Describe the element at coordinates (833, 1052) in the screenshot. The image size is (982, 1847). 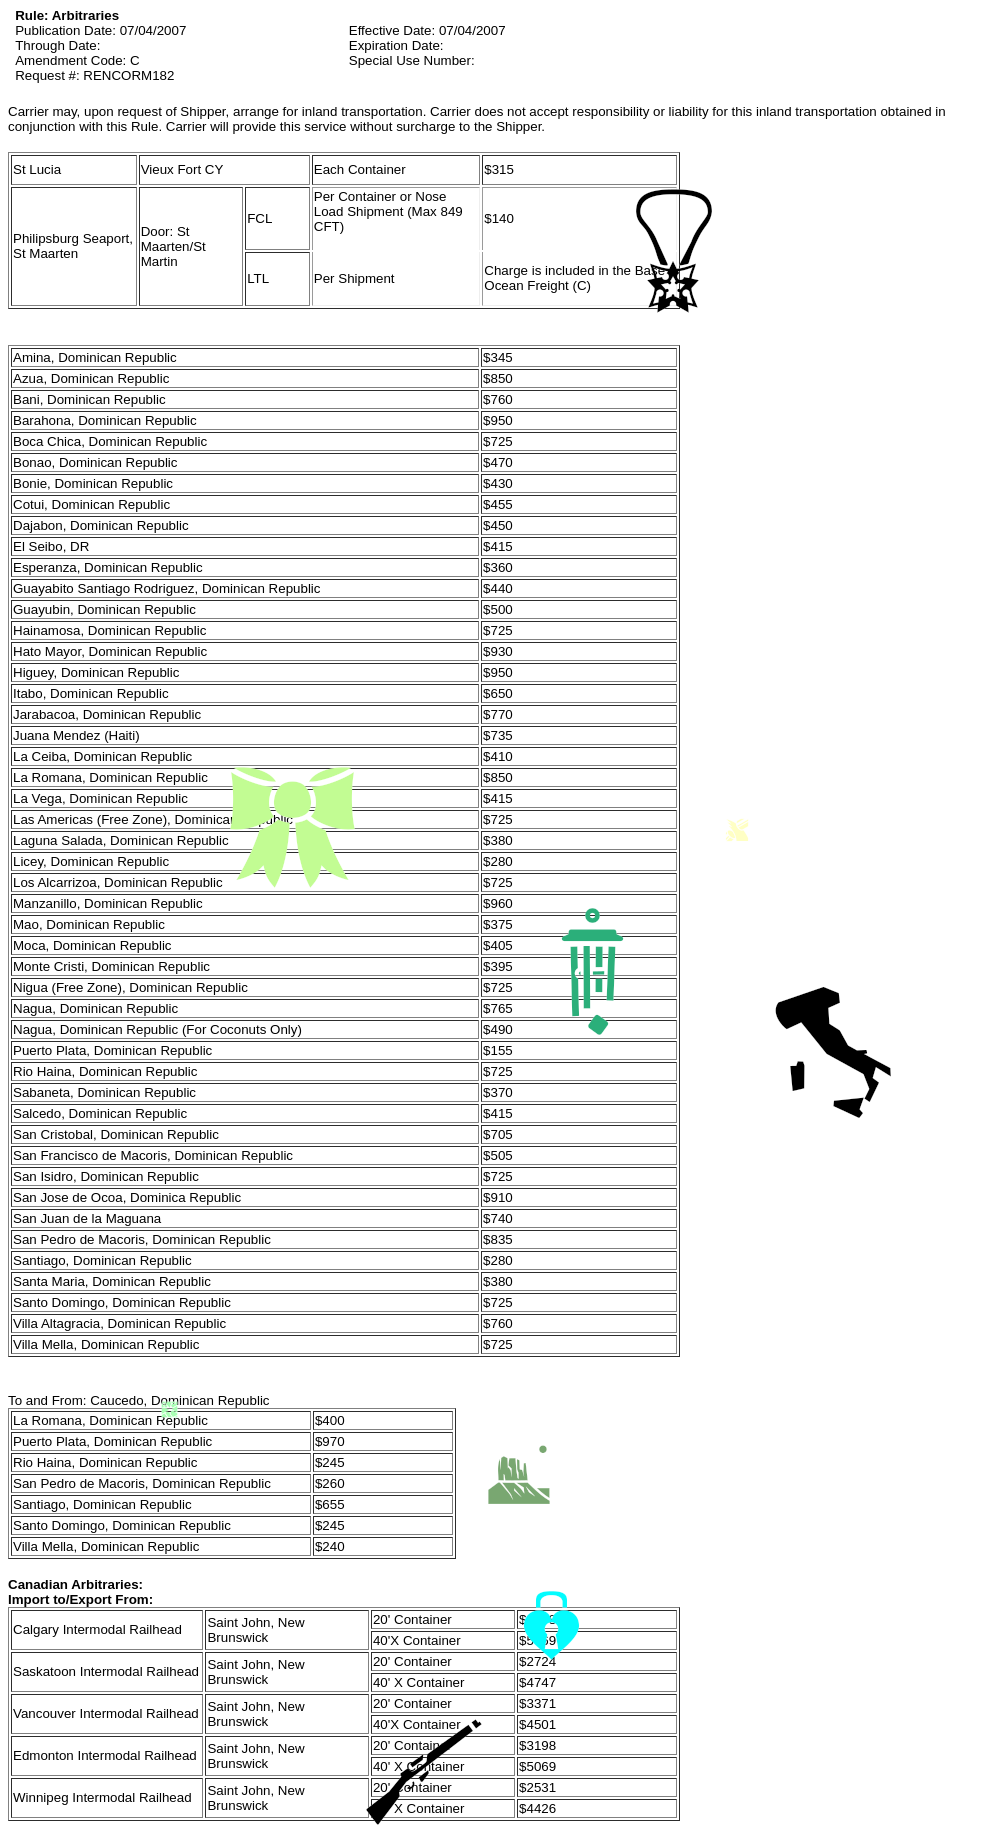
I see `select italy as your country or region` at that location.